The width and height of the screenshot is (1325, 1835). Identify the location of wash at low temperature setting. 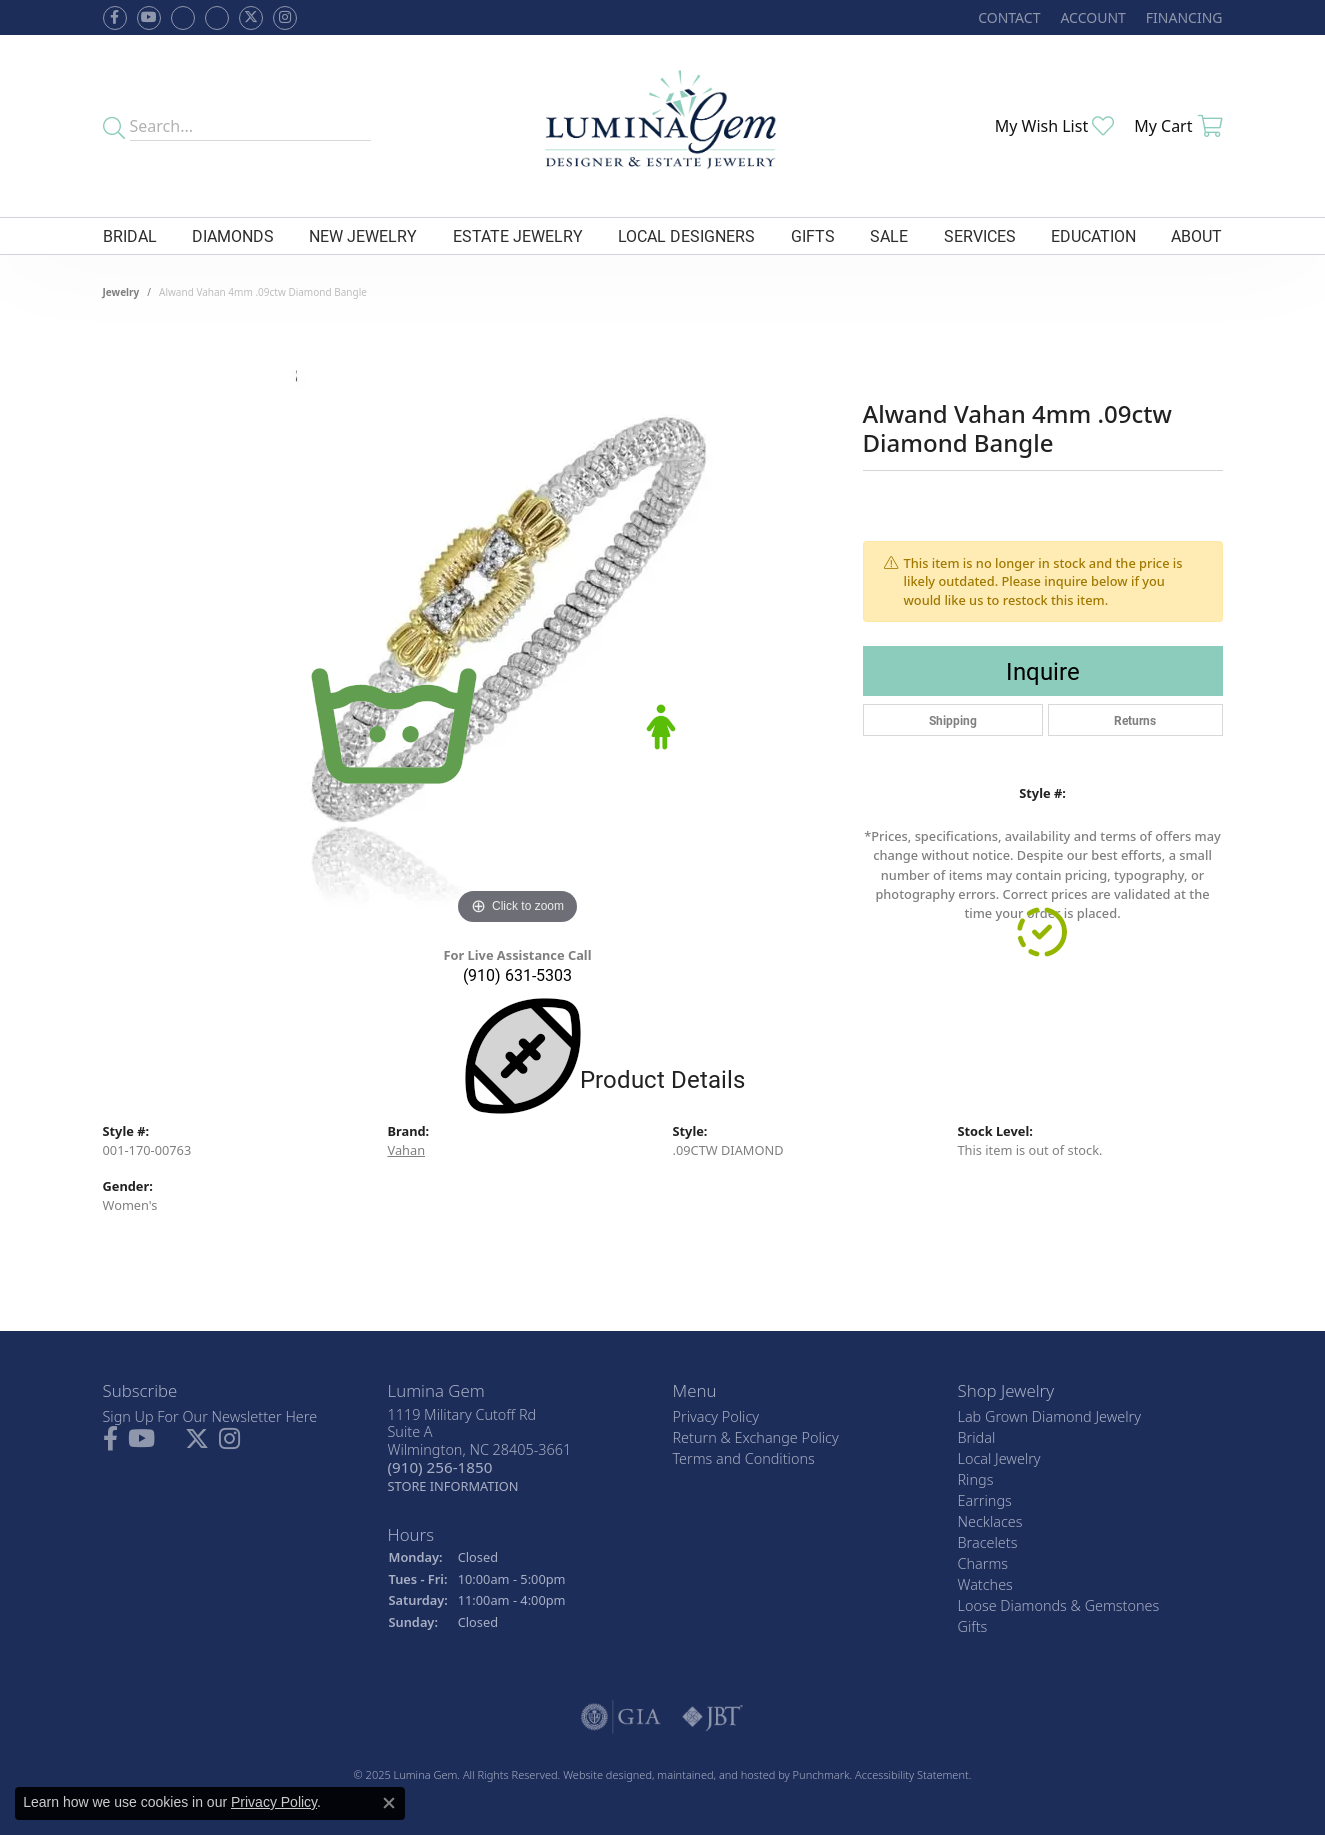
(394, 726).